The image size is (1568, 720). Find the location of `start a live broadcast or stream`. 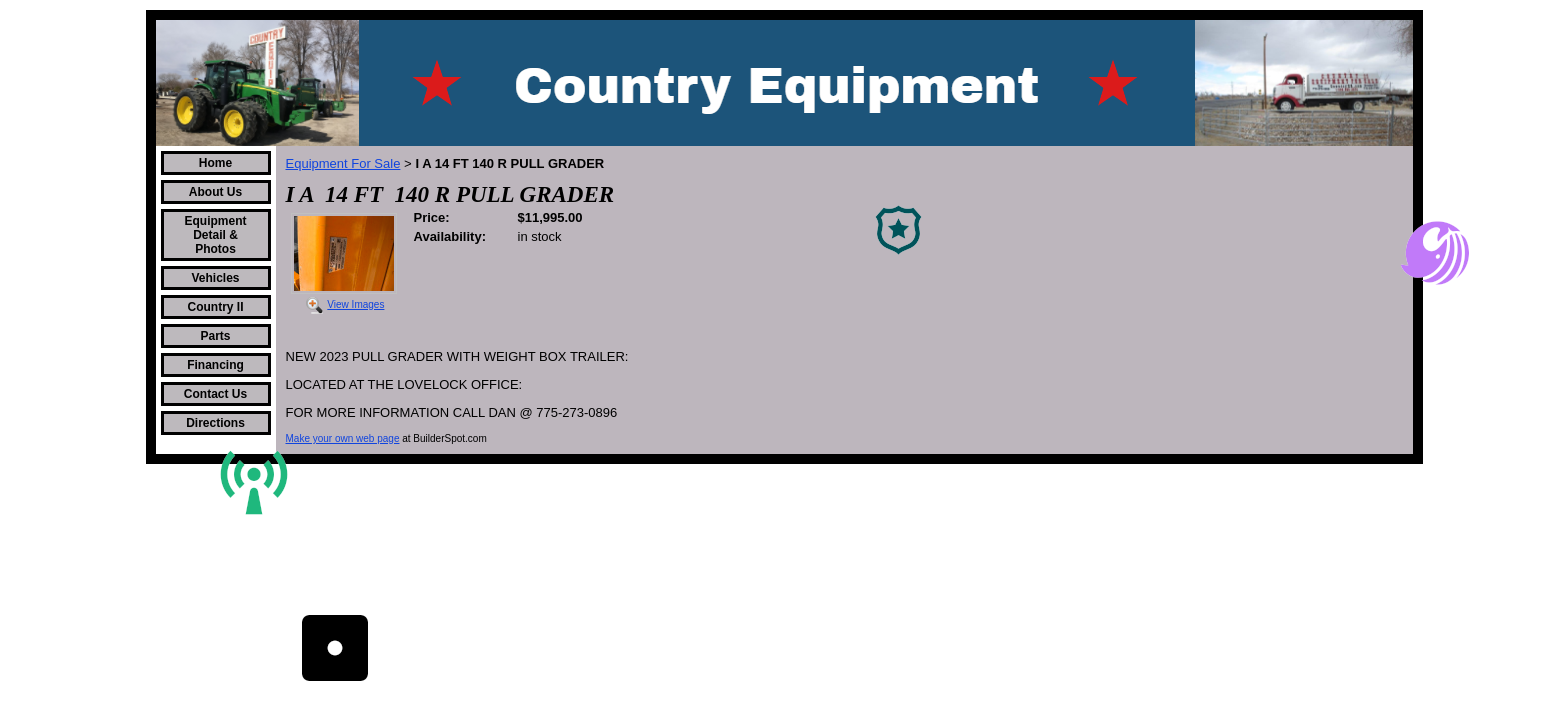

start a live broadcast or stream is located at coordinates (254, 481).